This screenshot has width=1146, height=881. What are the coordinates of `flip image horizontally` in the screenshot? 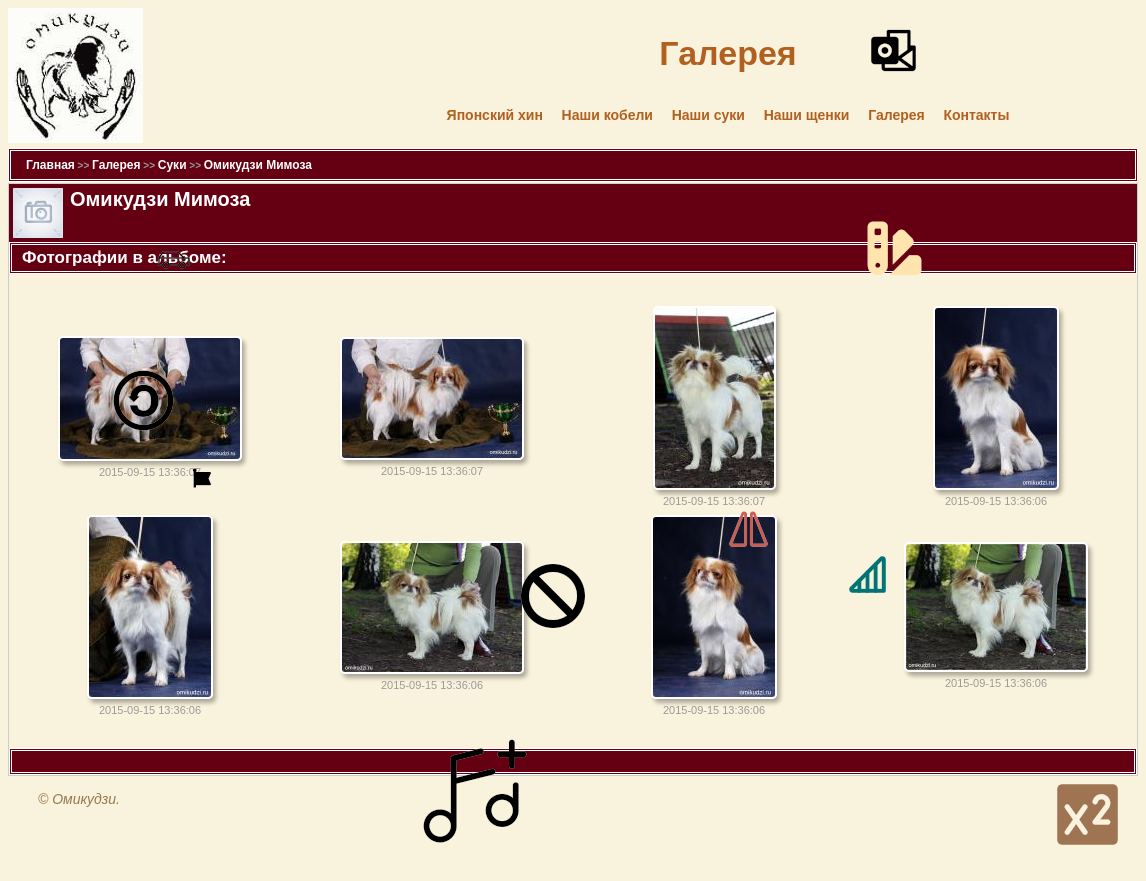 It's located at (748, 530).